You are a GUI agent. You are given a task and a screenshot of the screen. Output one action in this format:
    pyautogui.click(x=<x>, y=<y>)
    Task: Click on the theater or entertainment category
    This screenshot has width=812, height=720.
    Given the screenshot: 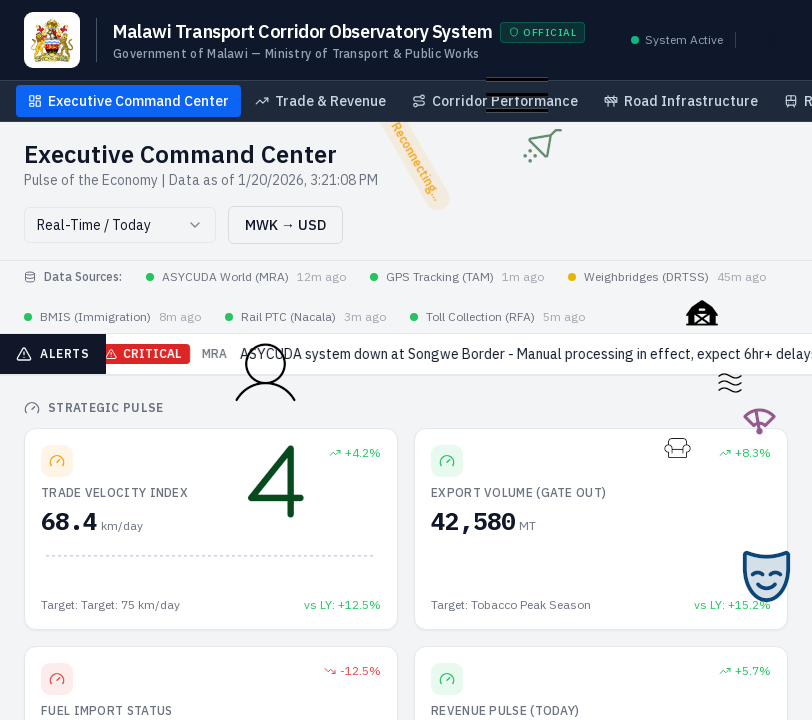 What is the action you would take?
    pyautogui.click(x=766, y=574)
    